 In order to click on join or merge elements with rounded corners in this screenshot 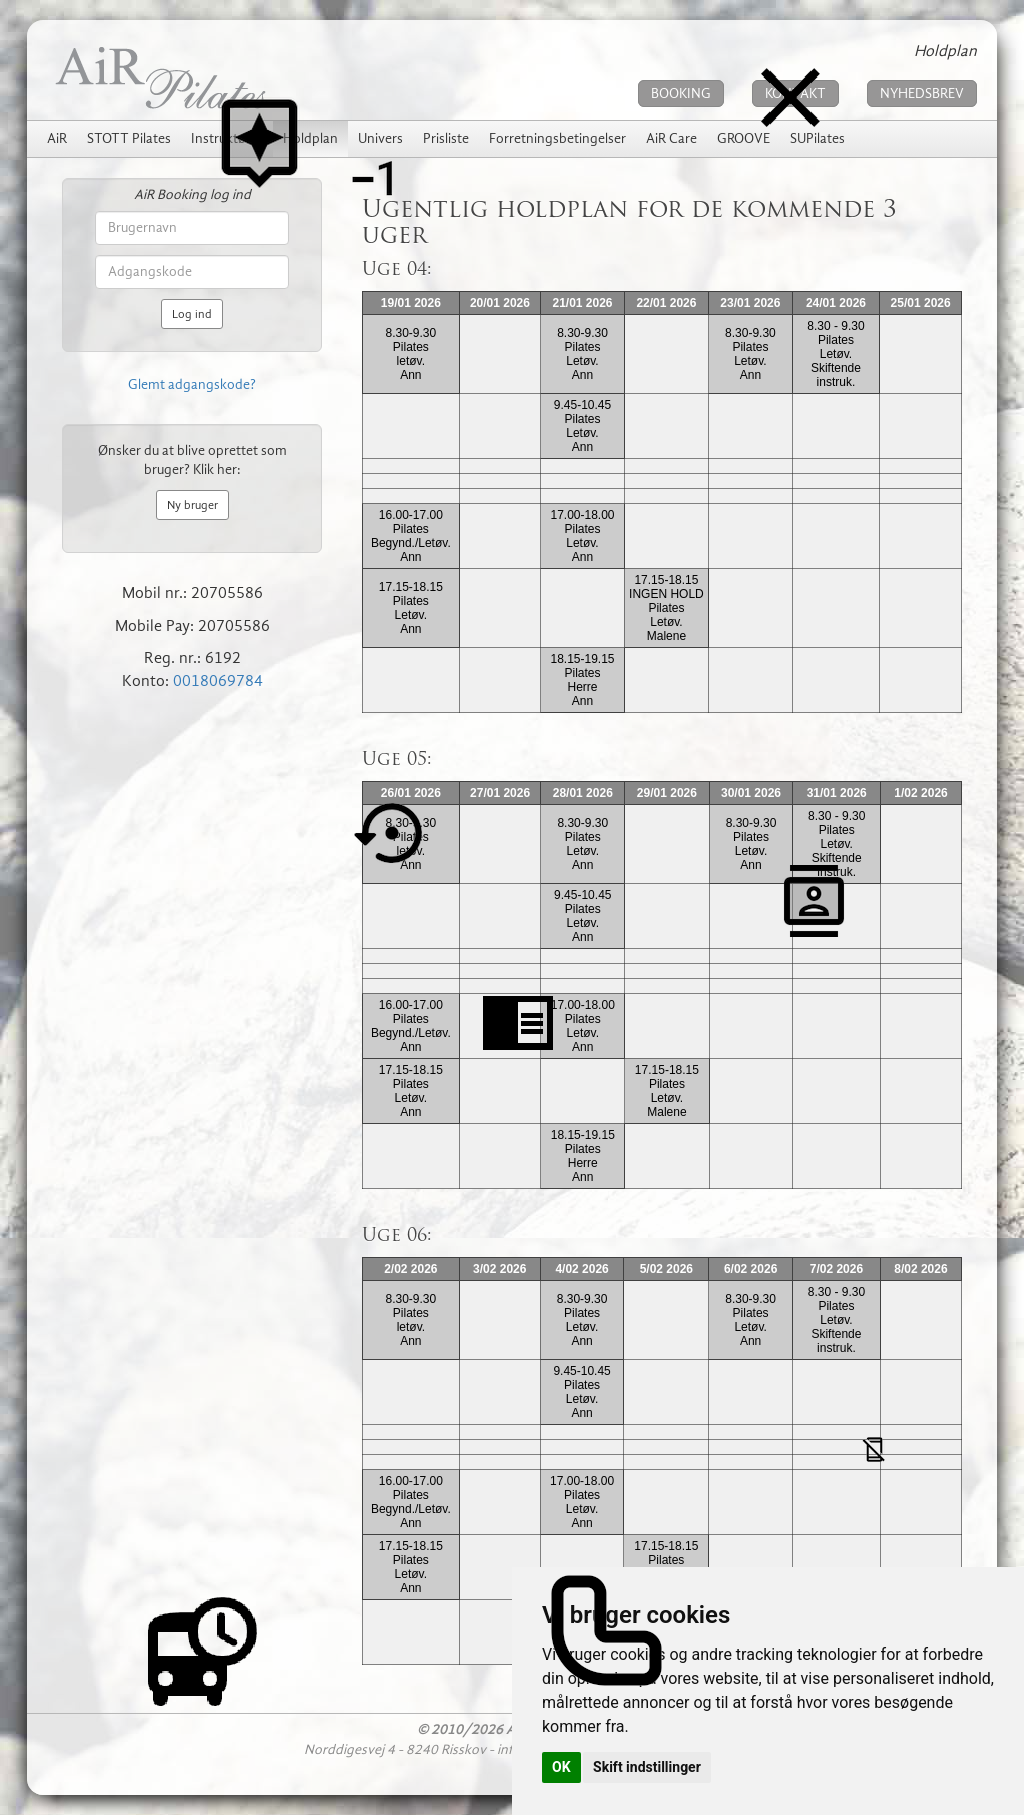, I will do `click(606, 1630)`.